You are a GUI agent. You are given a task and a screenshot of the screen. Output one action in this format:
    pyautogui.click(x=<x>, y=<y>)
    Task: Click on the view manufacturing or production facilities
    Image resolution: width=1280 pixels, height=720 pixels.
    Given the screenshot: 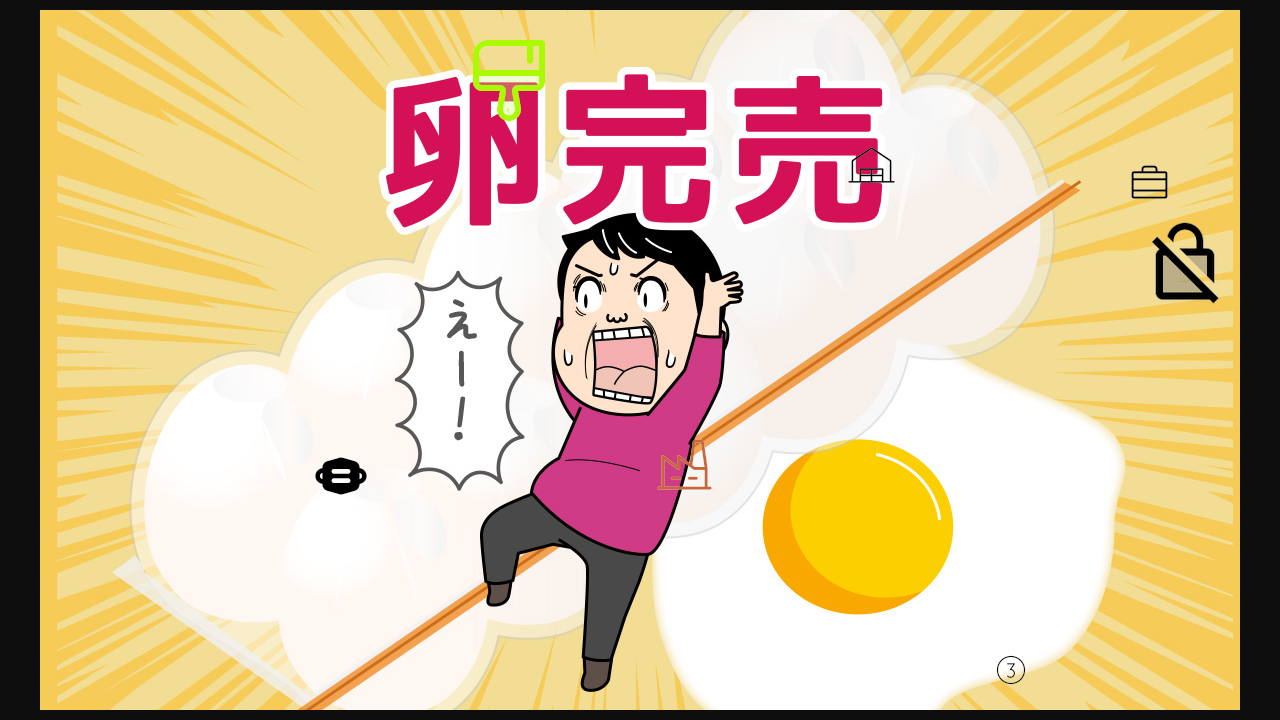 What is the action you would take?
    pyautogui.click(x=684, y=466)
    